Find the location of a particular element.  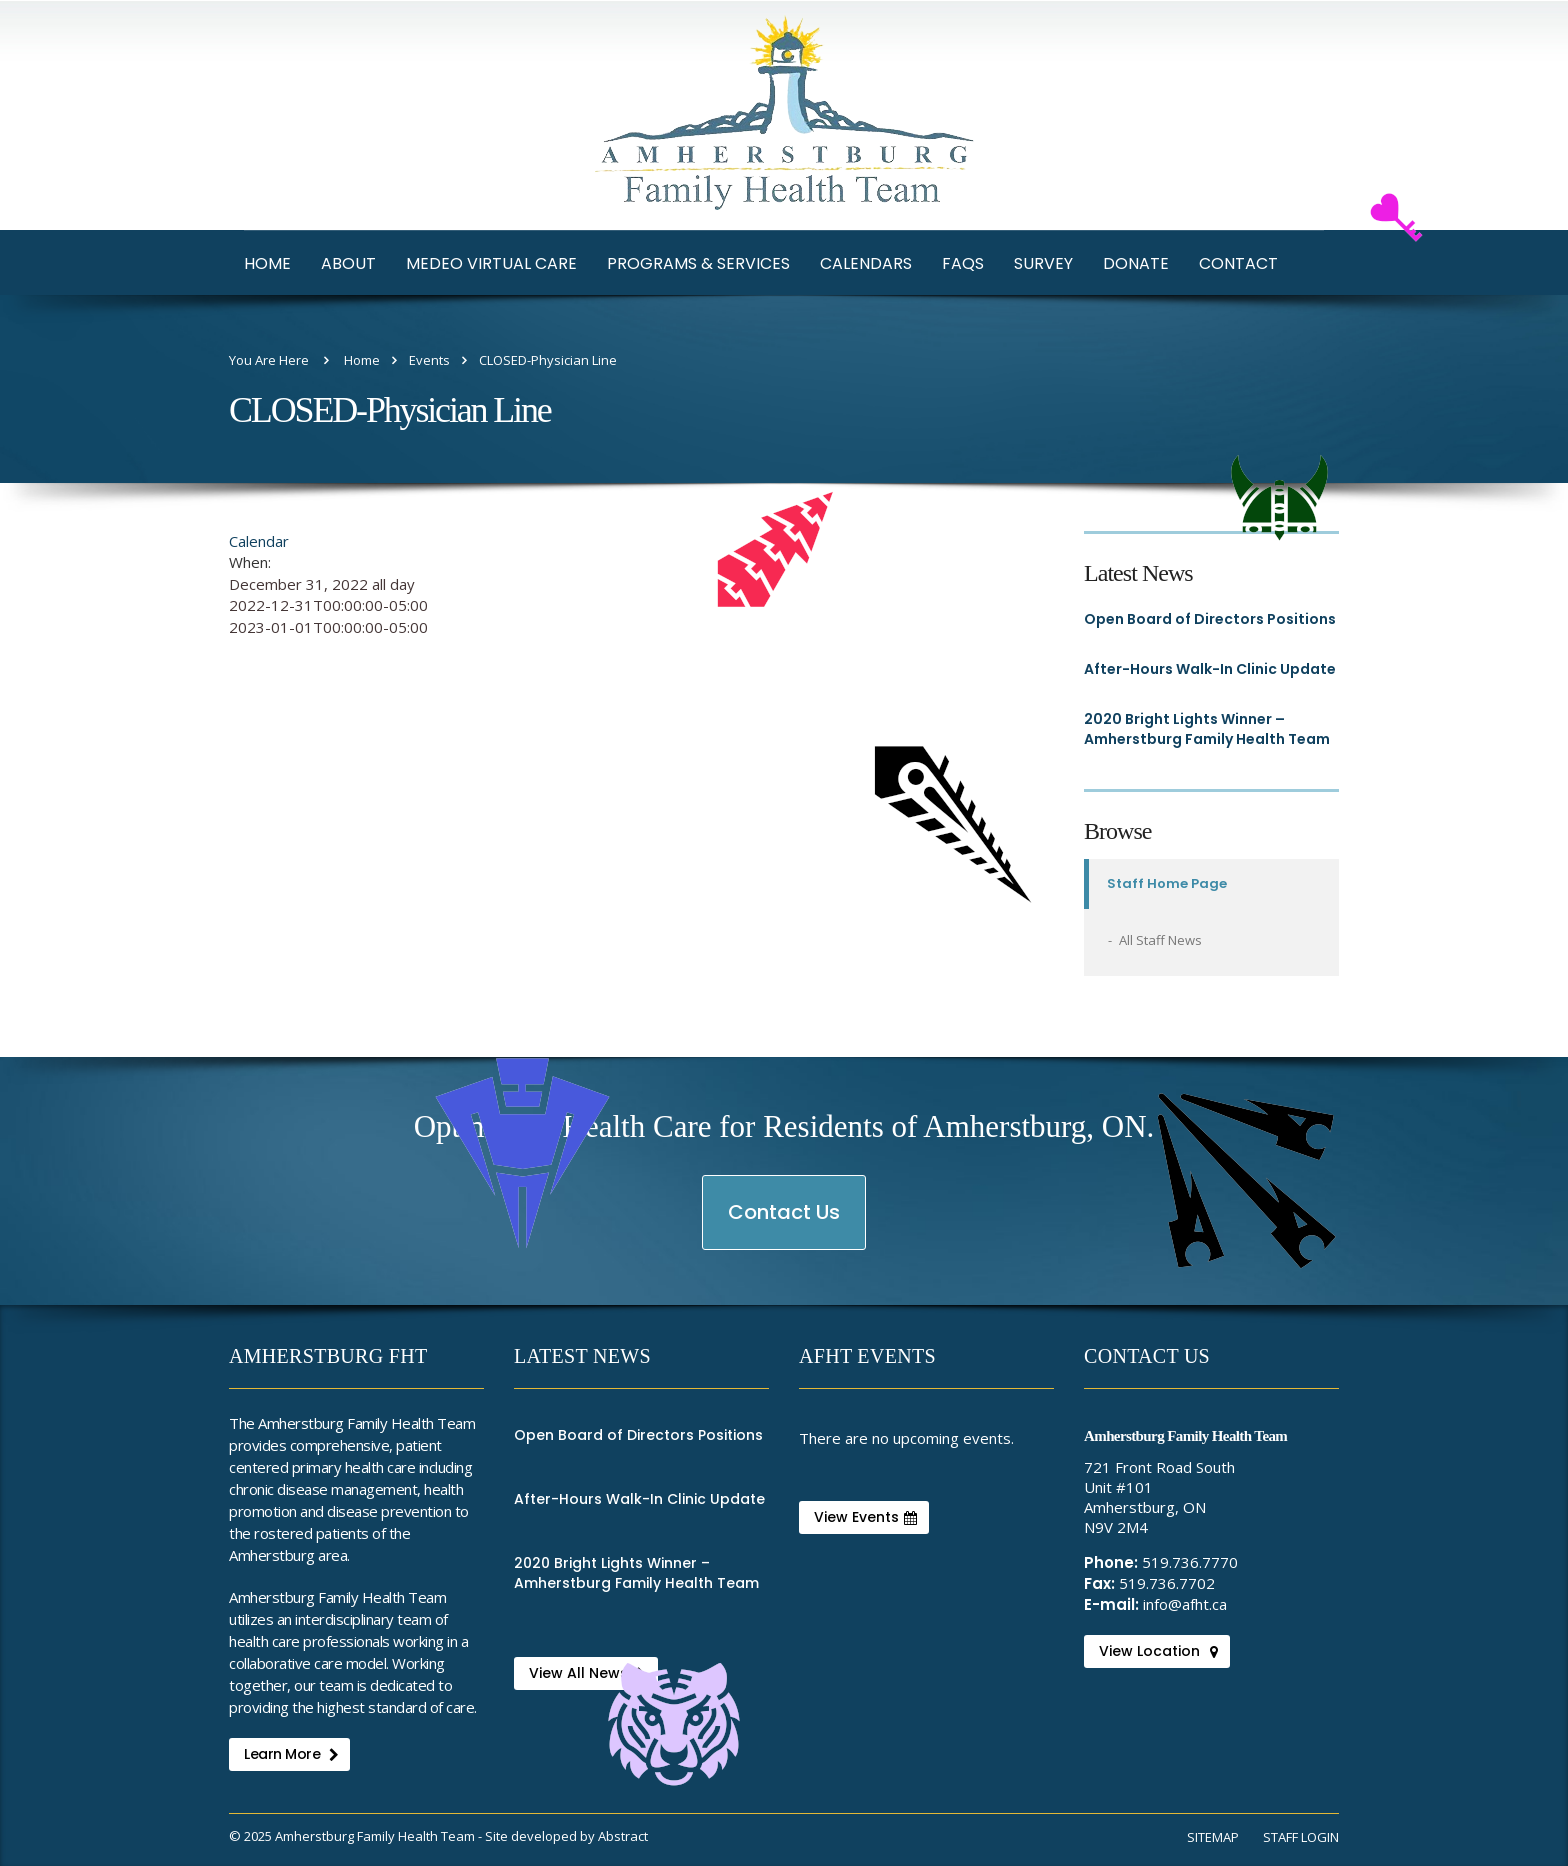

unlock romantic or relationship-themed content is located at coordinates (1396, 217).